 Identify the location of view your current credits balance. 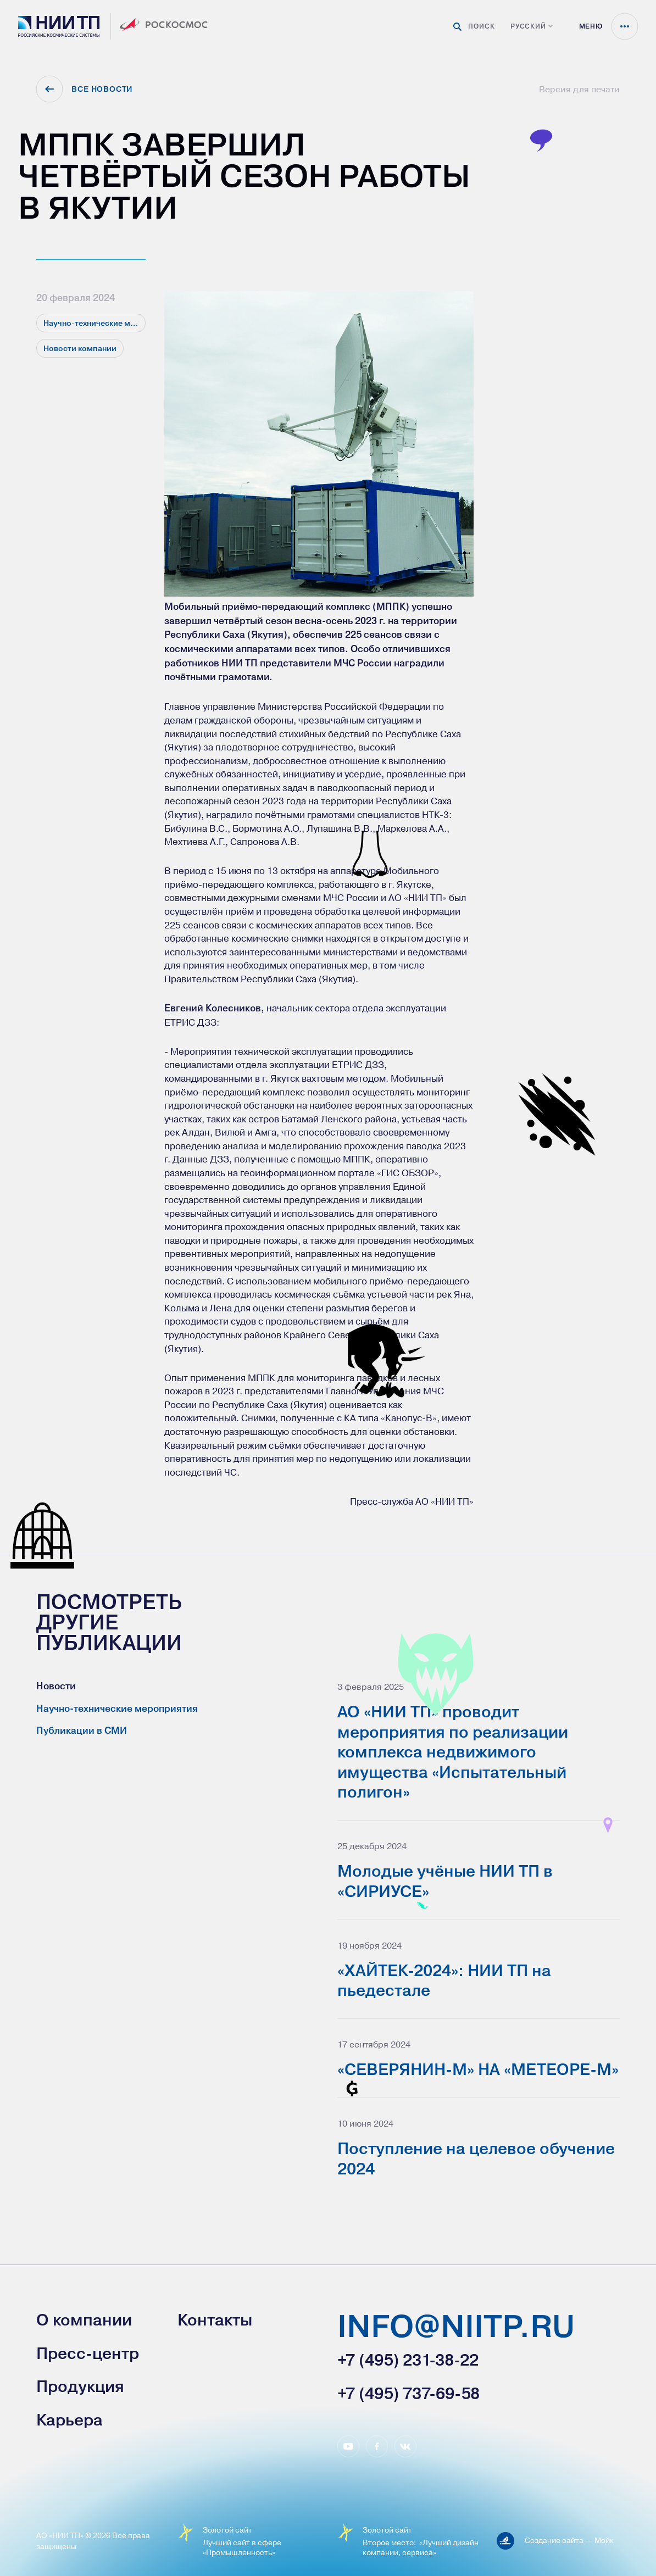
(352, 2088).